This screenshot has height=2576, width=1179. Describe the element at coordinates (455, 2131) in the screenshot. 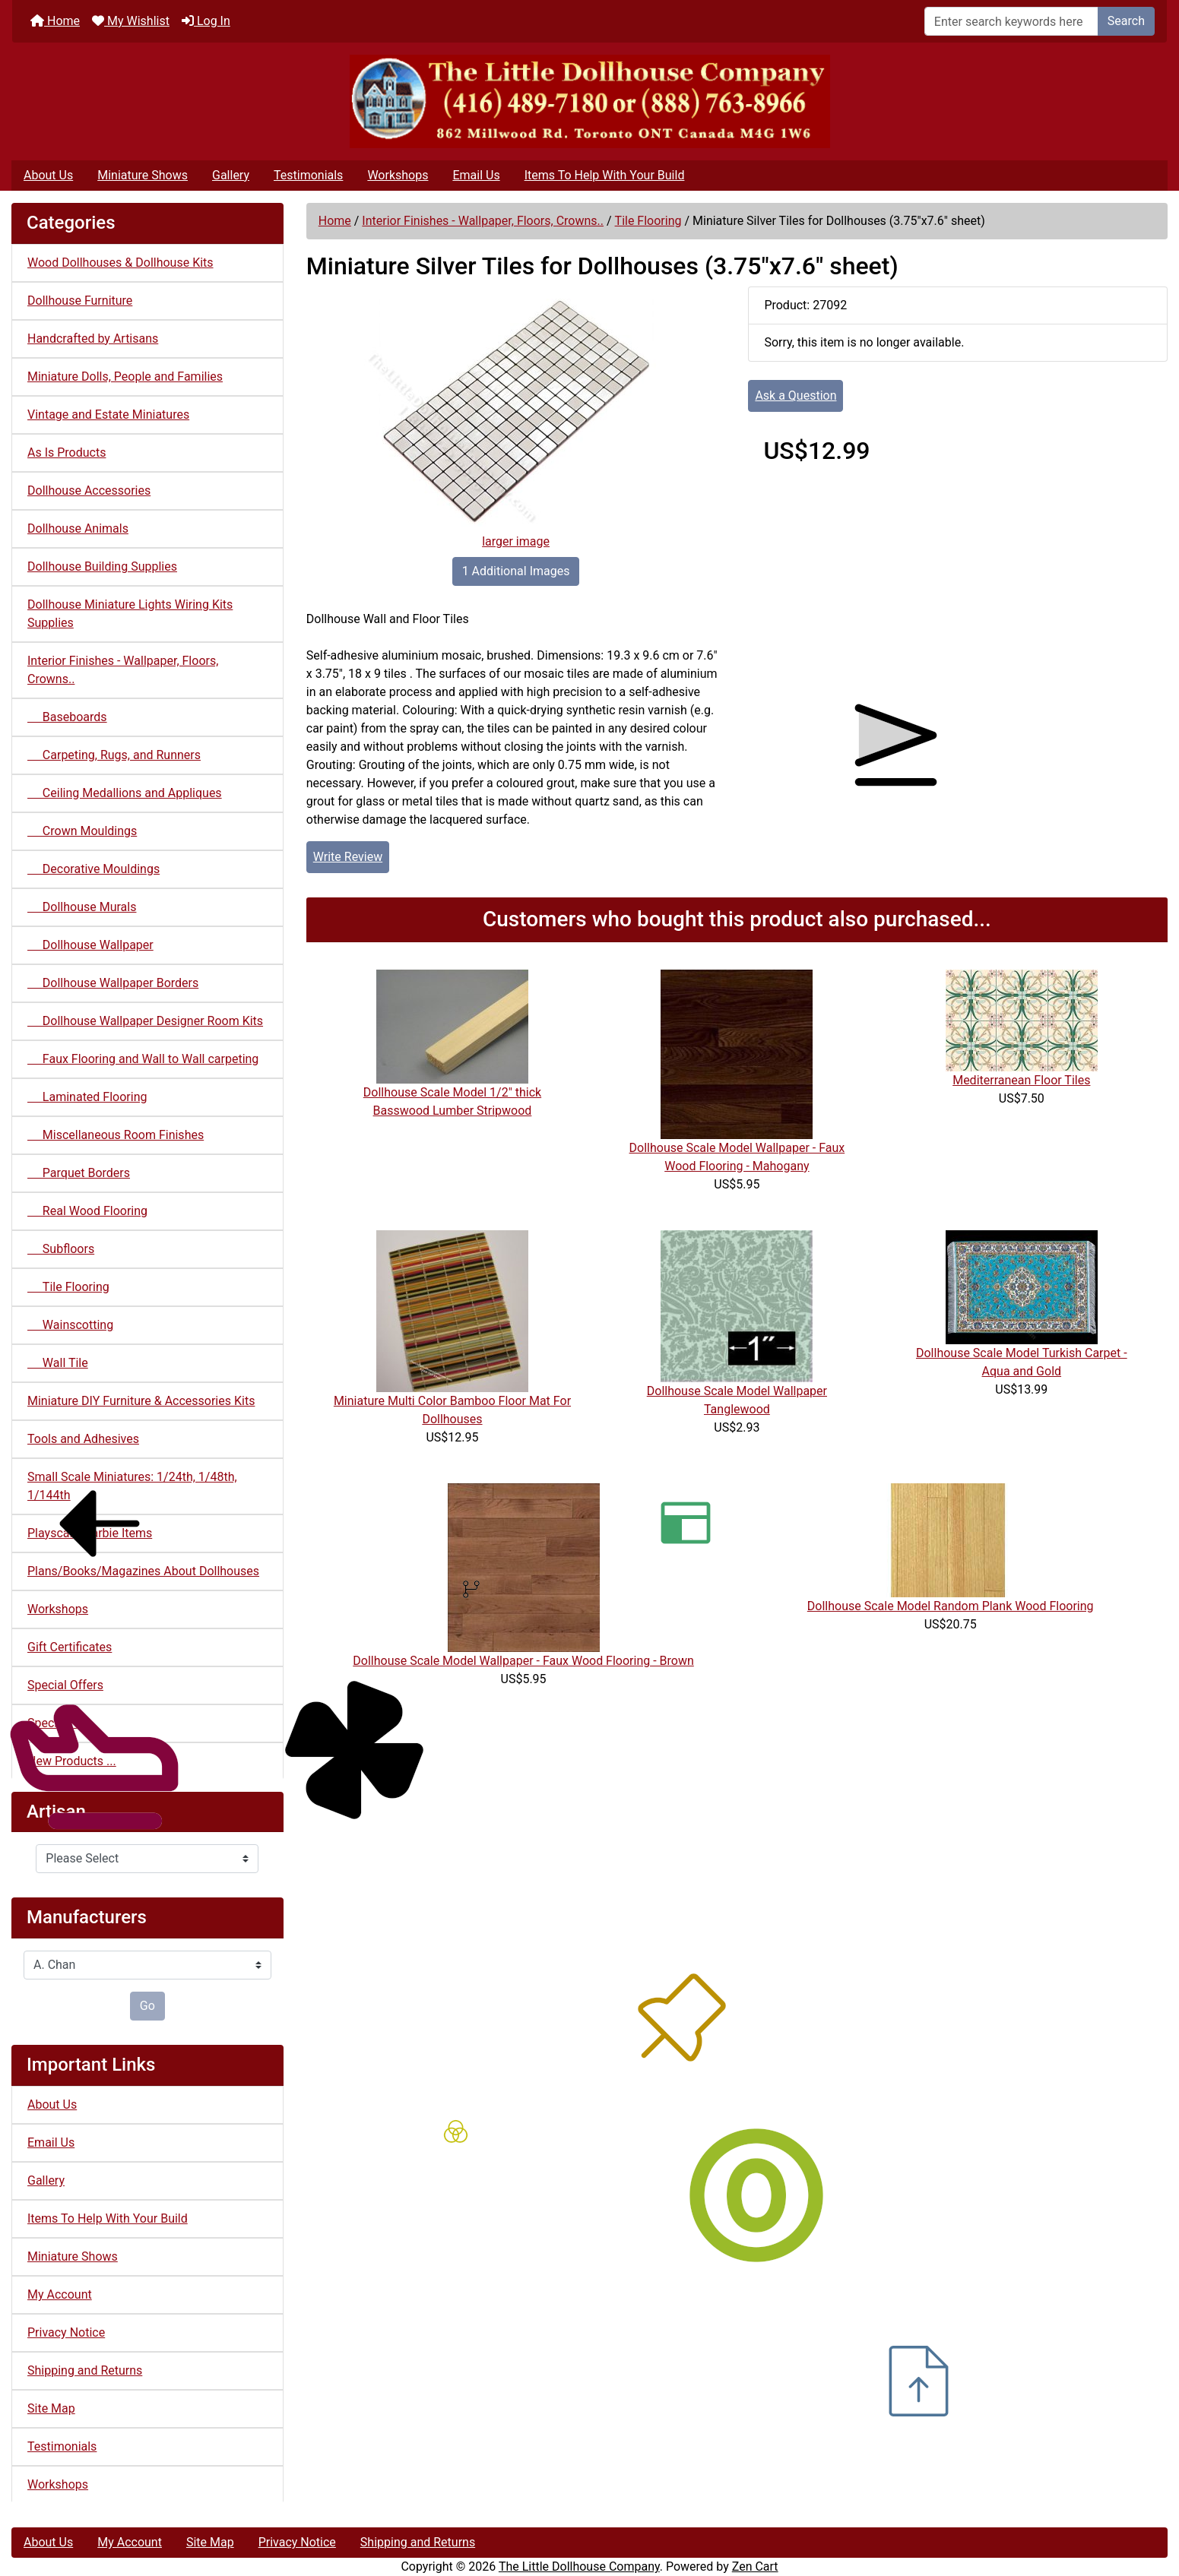

I see `view overlapping data or shared elements` at that location.